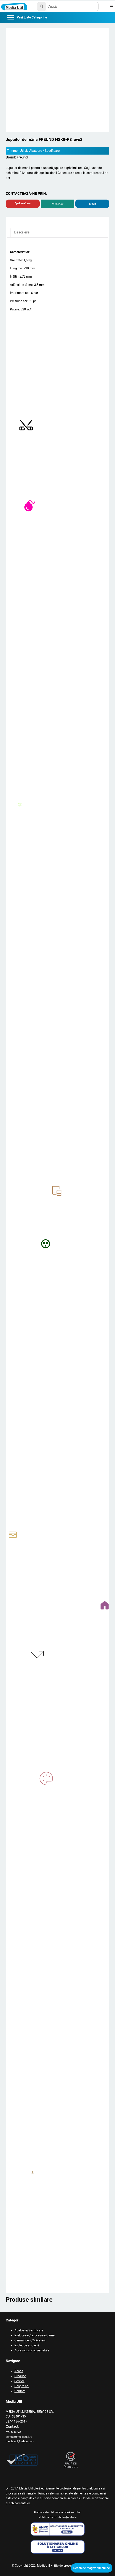 This screenshot has width=115, height=2576. I want to click on indicates an error or failed action, so click(45, 1244).